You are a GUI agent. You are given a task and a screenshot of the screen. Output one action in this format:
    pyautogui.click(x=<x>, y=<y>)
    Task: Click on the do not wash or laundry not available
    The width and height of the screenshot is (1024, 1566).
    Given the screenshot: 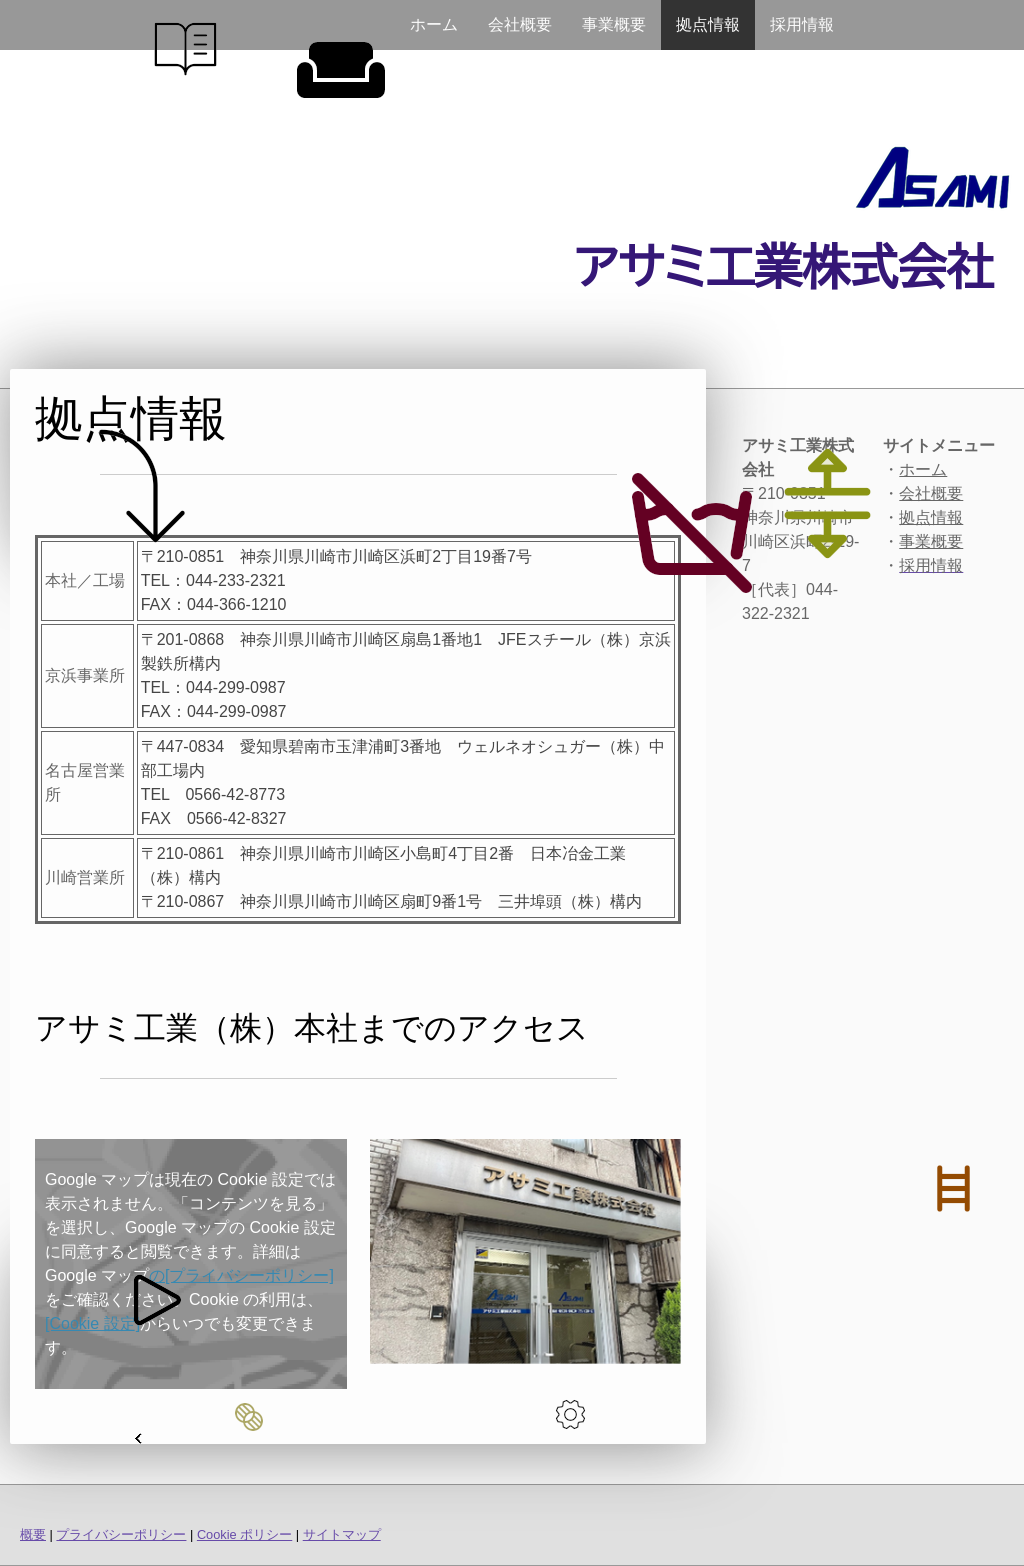 What is the action you would take?
    pyautogui.click(x=692, y=533)
    